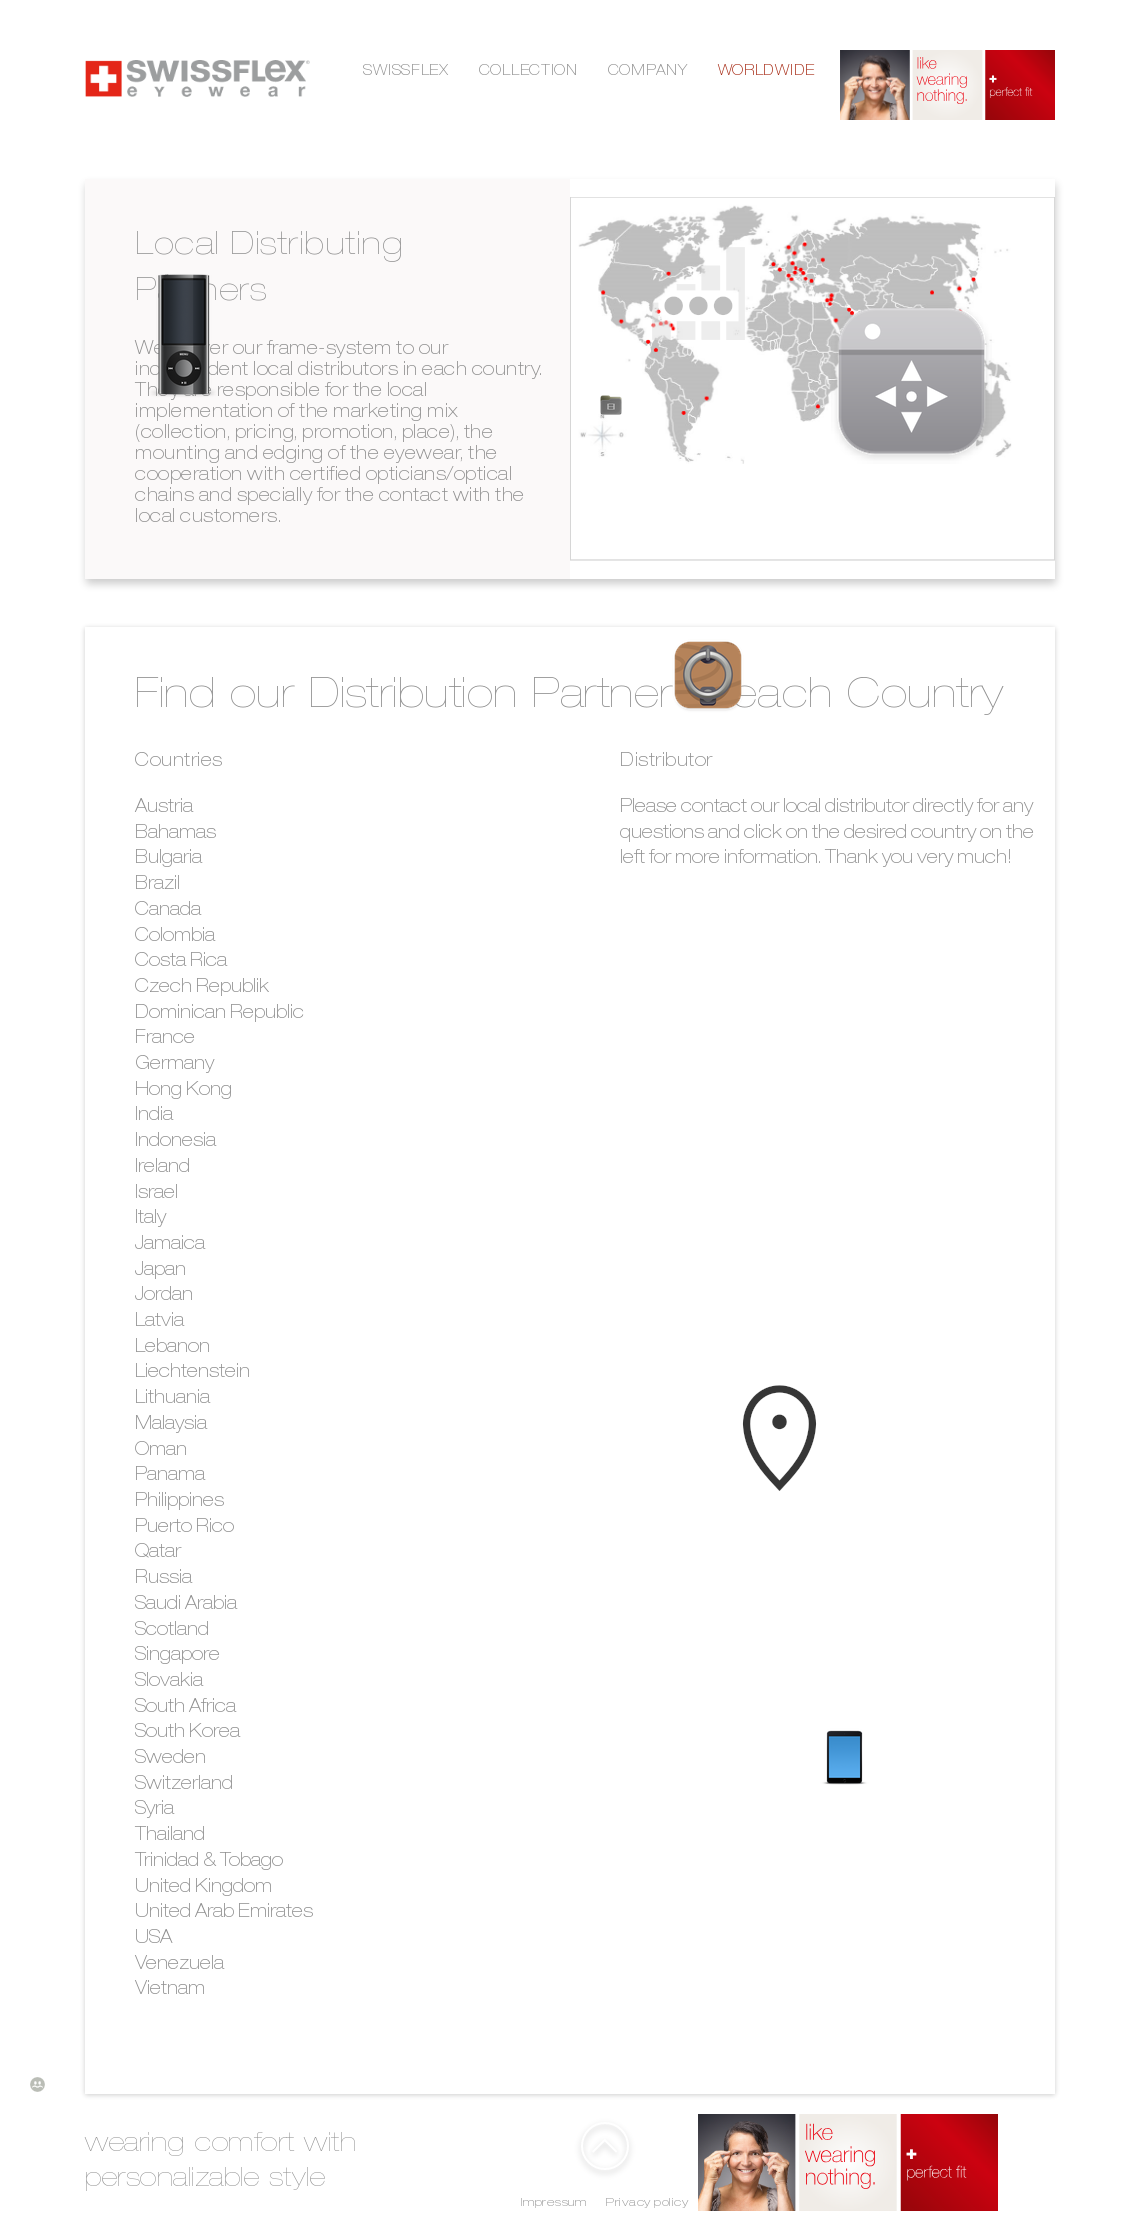 The width and height of the screenshot is (1140, 2231). I want to click on open your videos folder, so click(611, 405).